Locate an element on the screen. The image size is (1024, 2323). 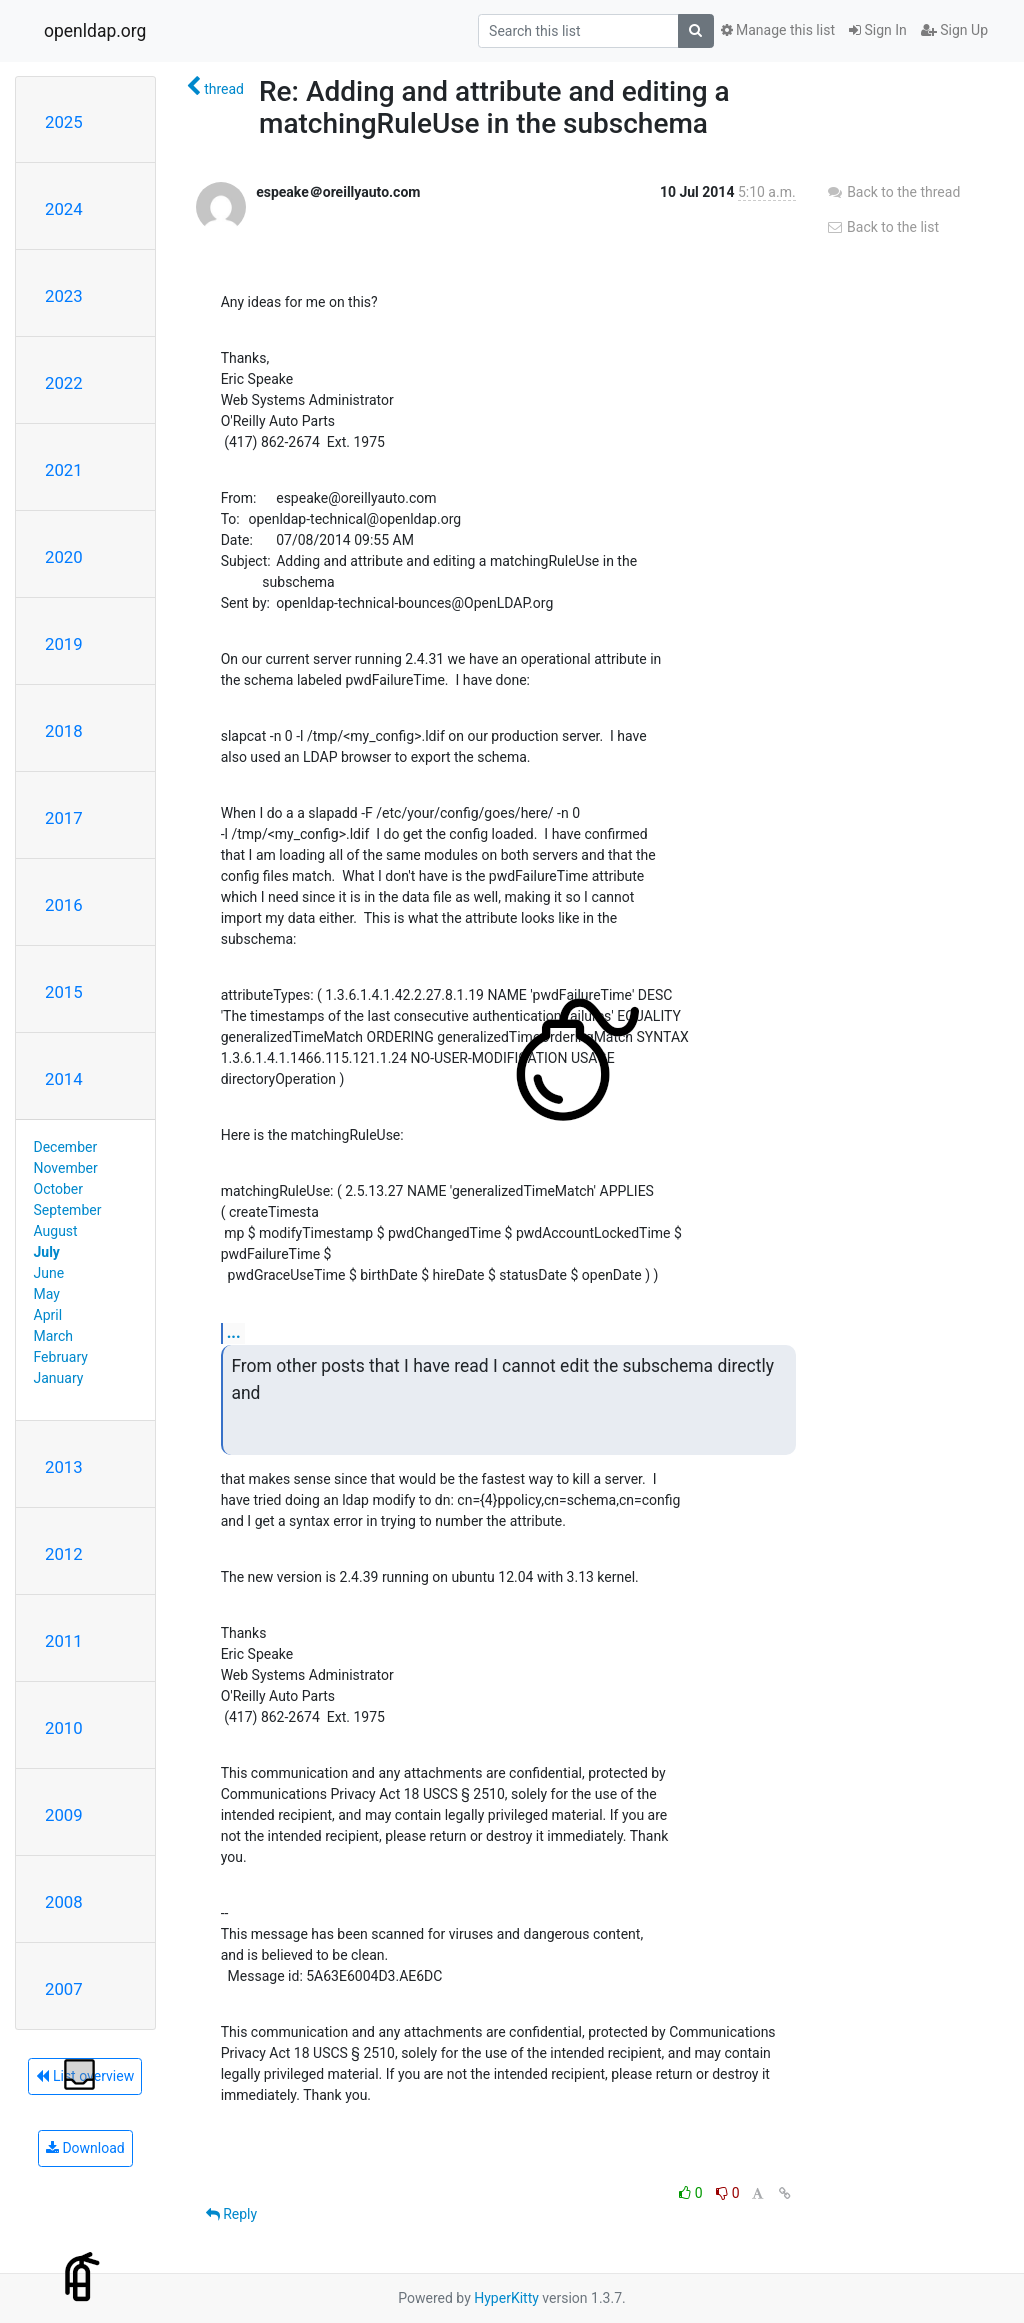
view inbox or incoming items is located at coordinates (79, 2074).